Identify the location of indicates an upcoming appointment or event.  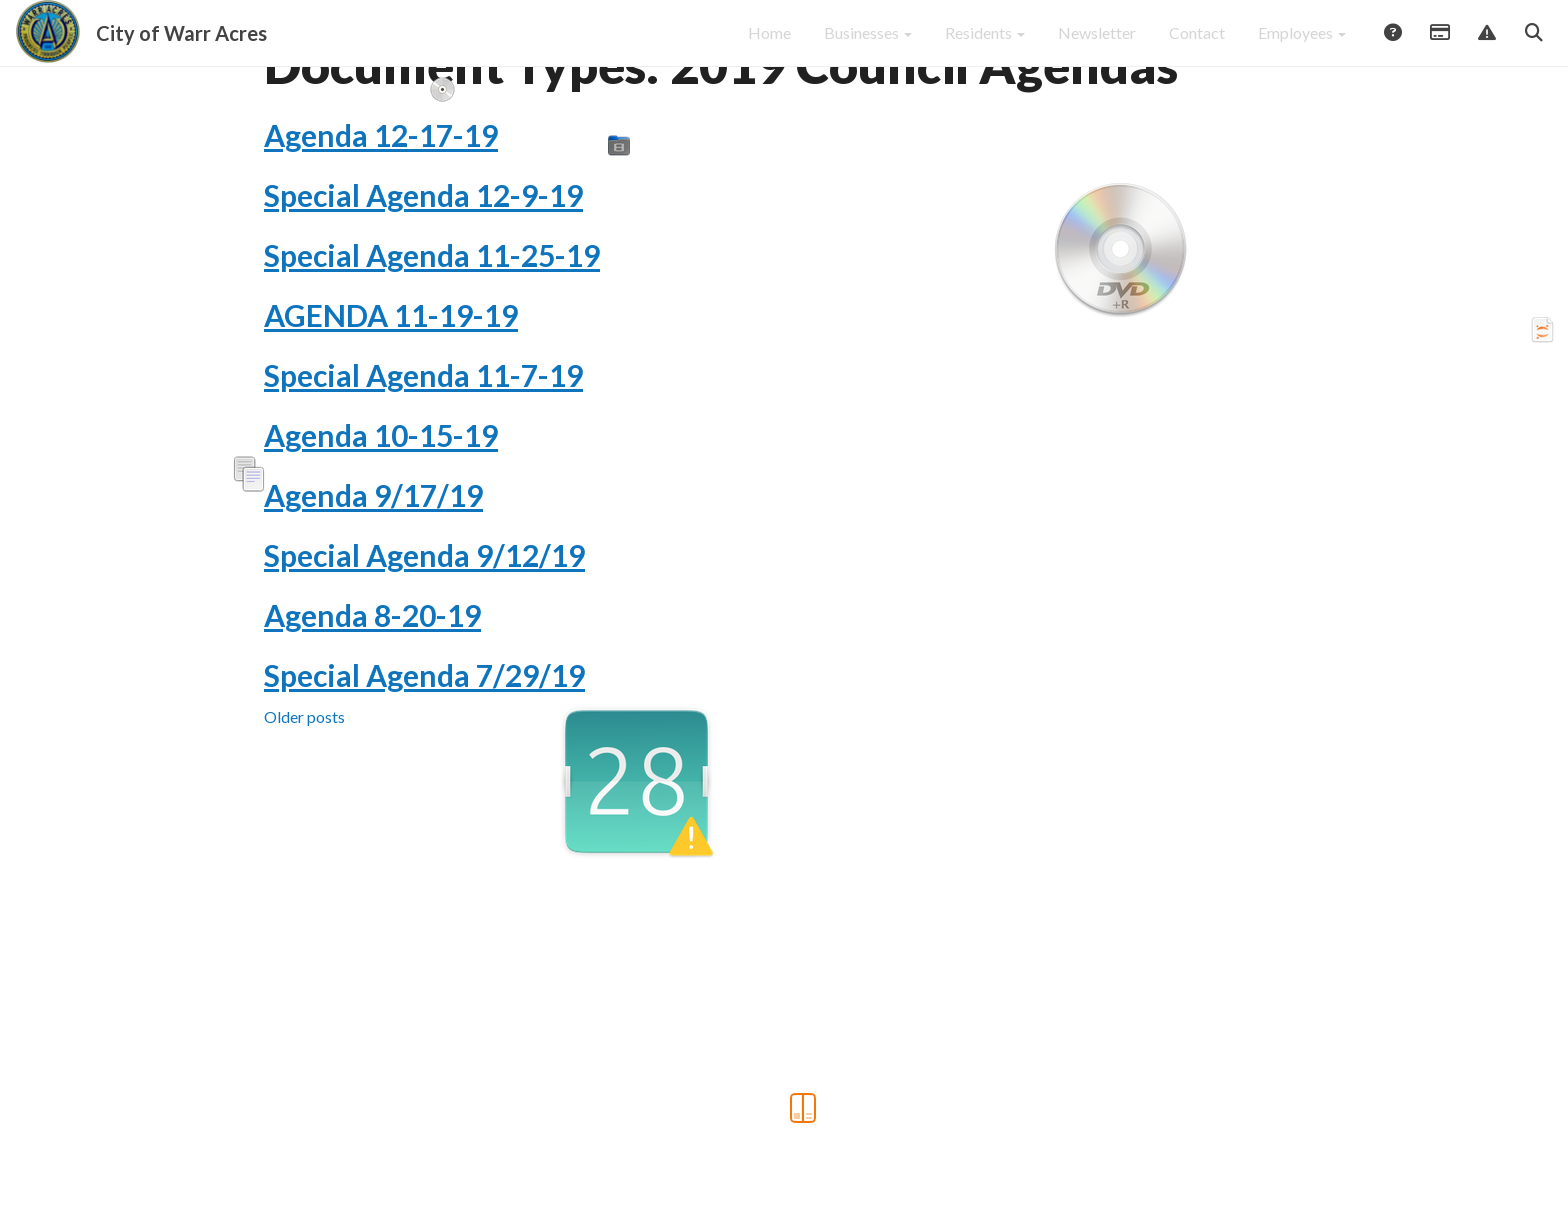
(636, 781).